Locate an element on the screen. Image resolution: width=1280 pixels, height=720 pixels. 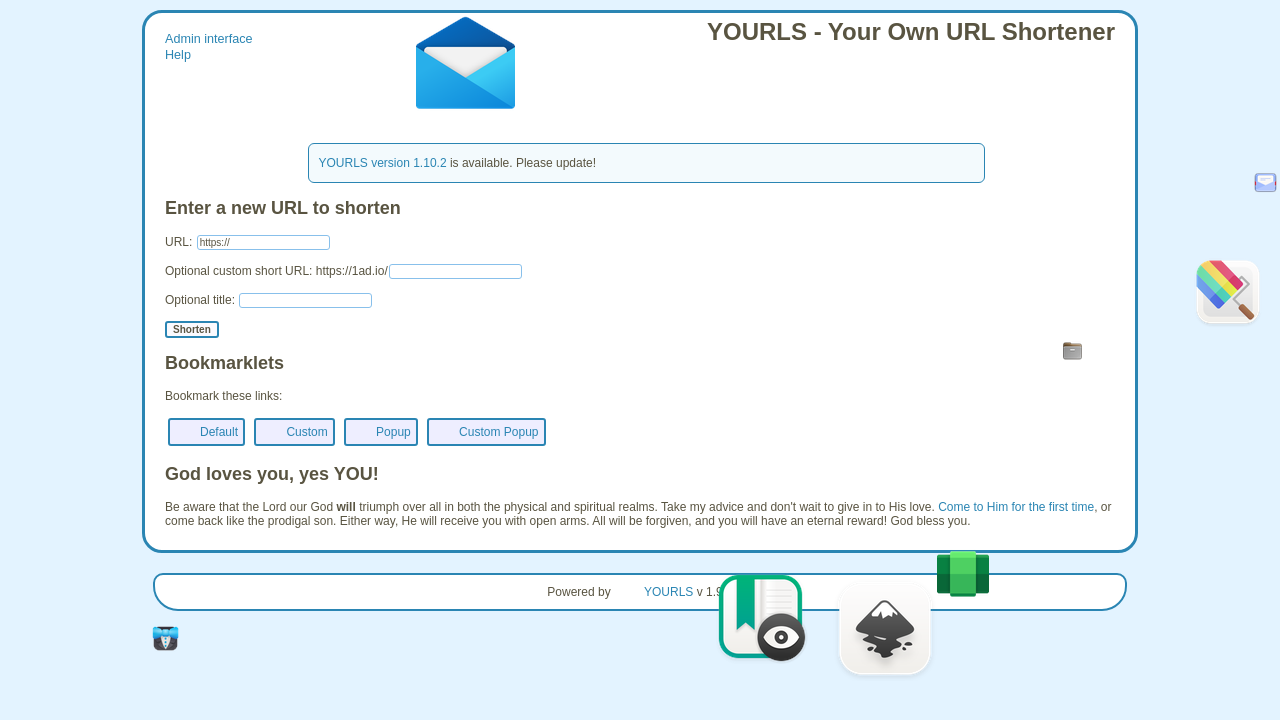
open calibre e-book viewer is located at coordinates (760, 616).